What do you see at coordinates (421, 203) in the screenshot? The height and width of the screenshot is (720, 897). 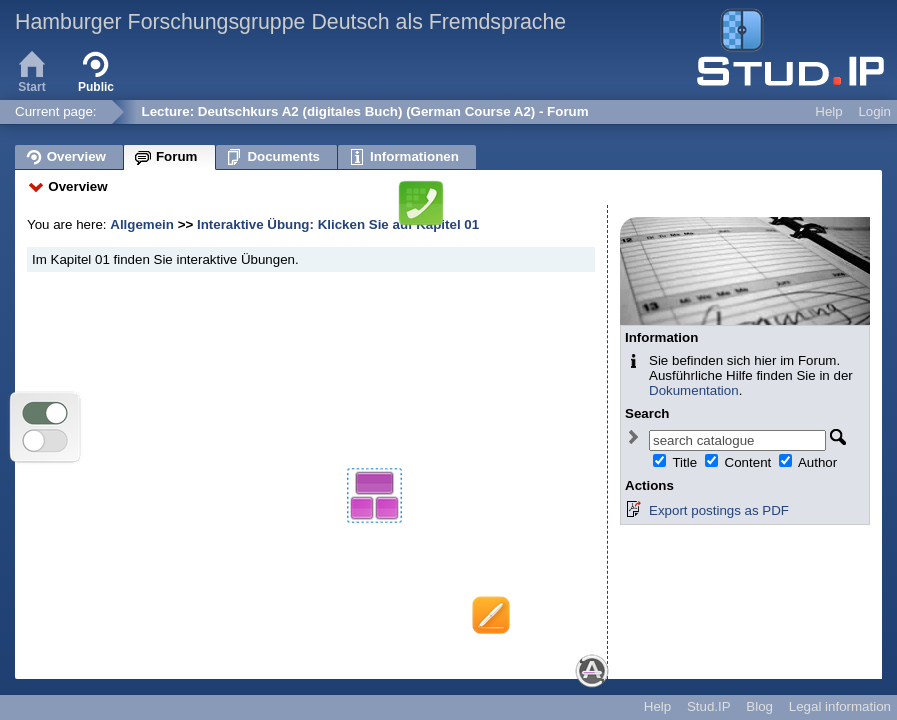 I see `open the phone or calls app` at bounding box center [421, 203].